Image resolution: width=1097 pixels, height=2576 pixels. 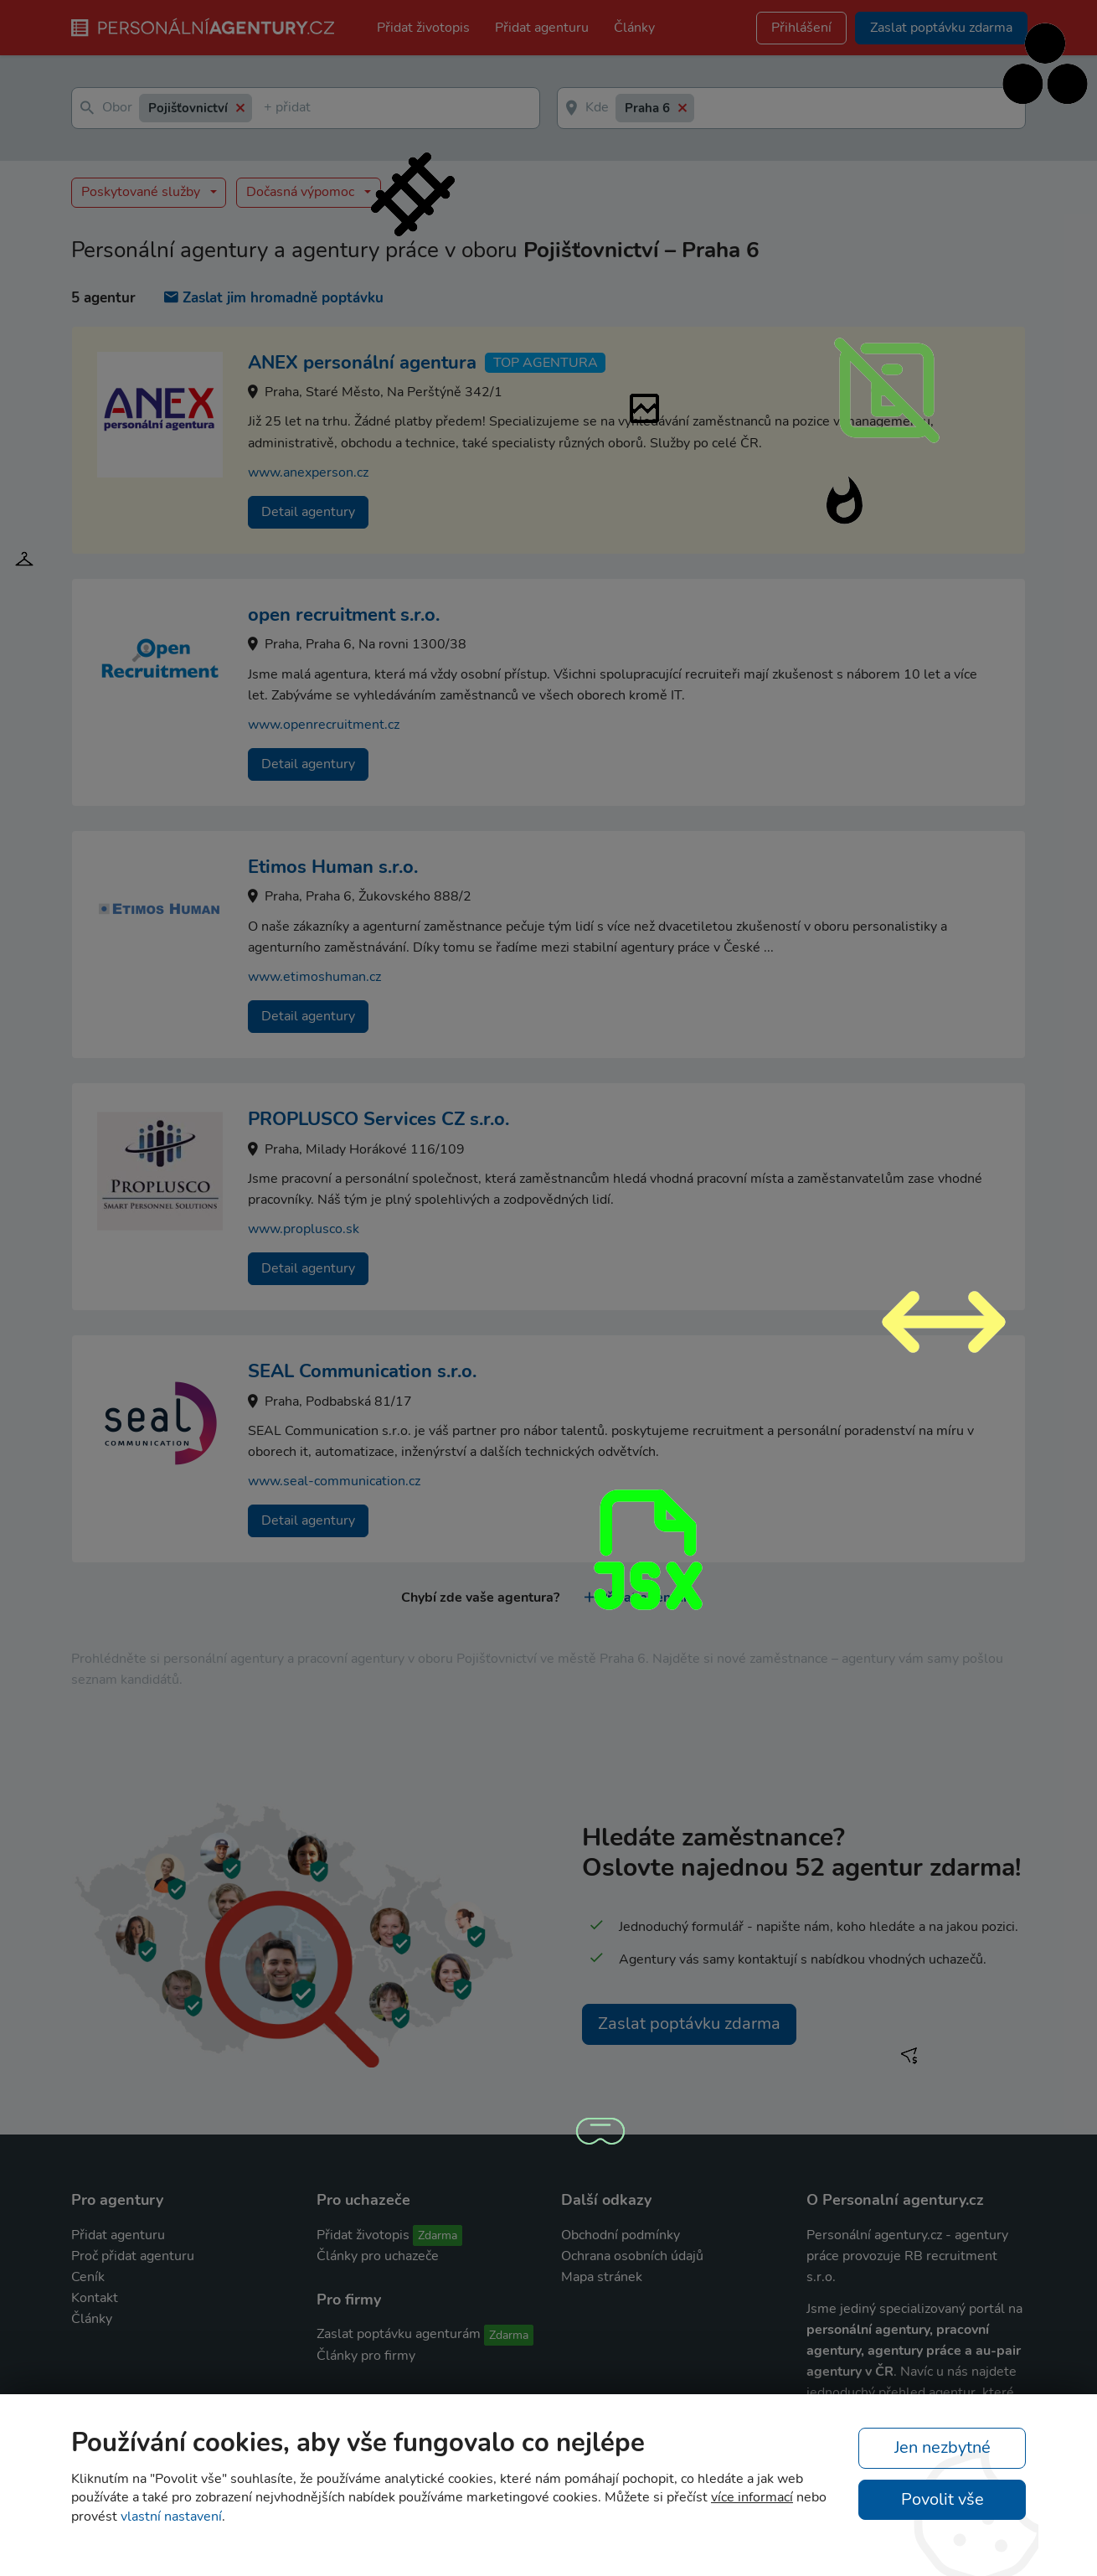 What do you see at coordinates (944, 1322) in the screenshot?
I see `resize element horizontally` at bounding box center [944, 1322].